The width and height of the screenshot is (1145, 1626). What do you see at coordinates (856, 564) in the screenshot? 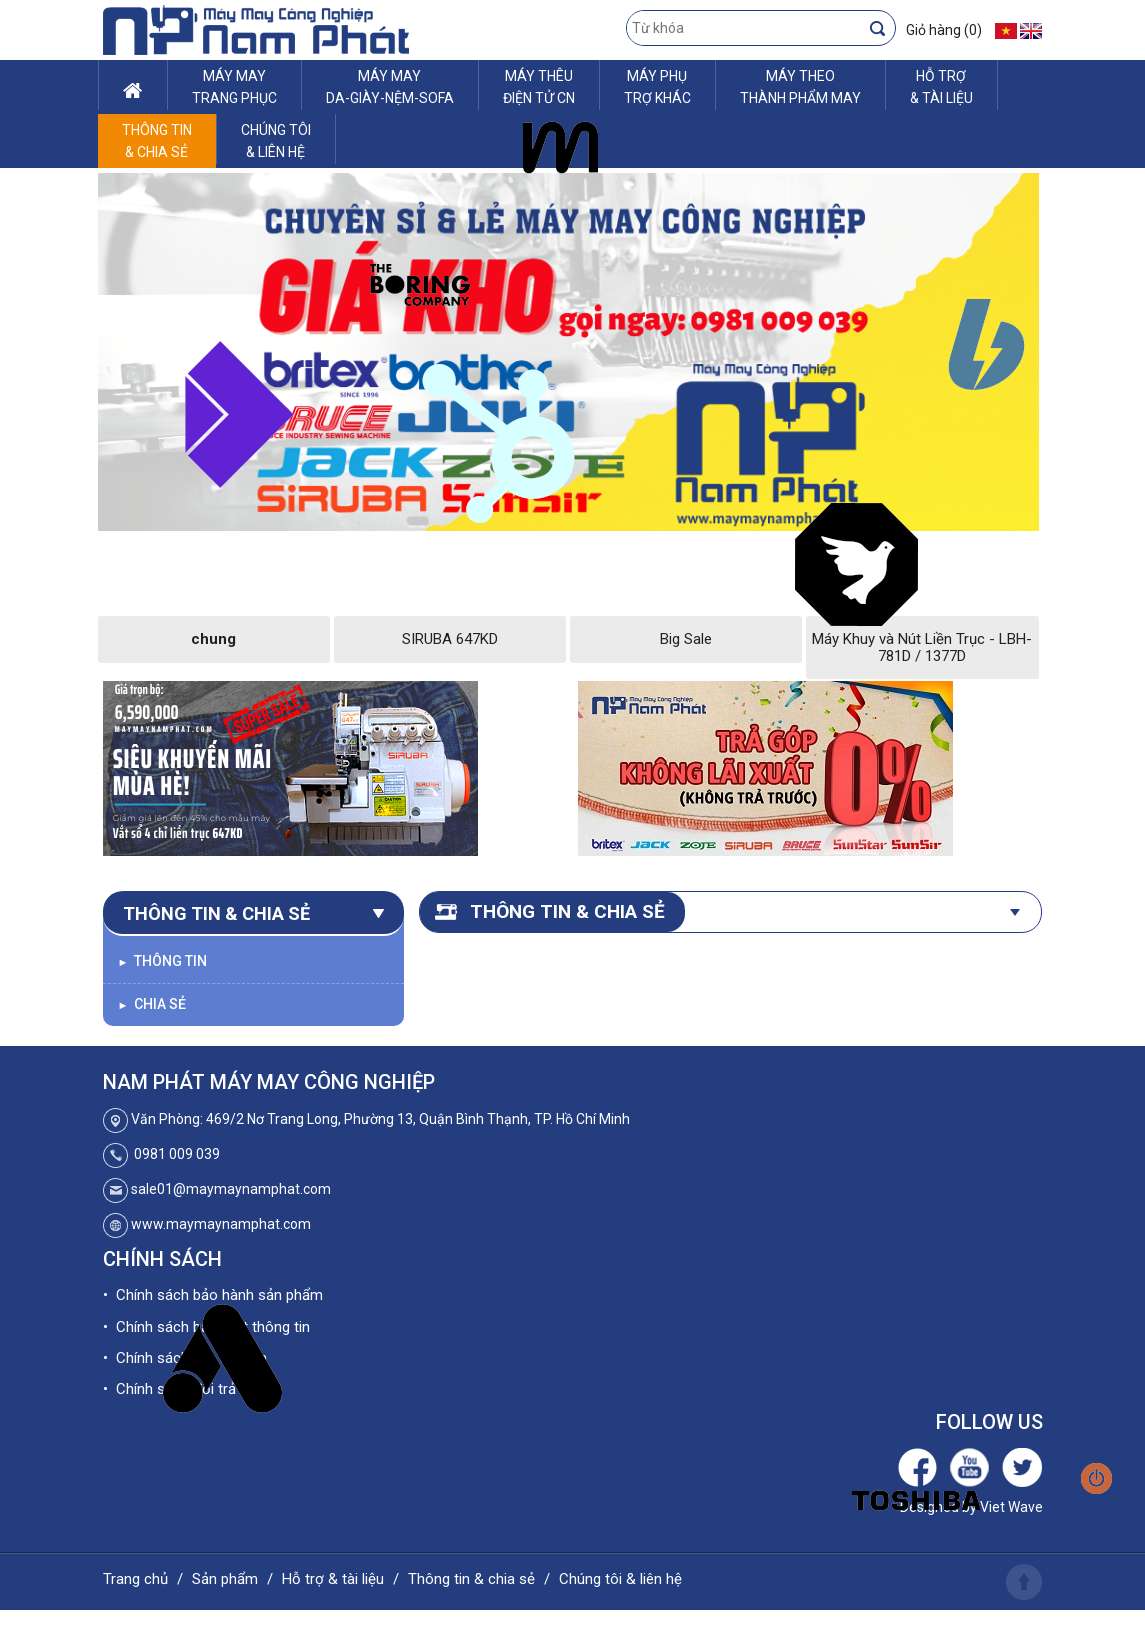
I see `open AdAway ad-blocking app` at bounding box center [856, 564].